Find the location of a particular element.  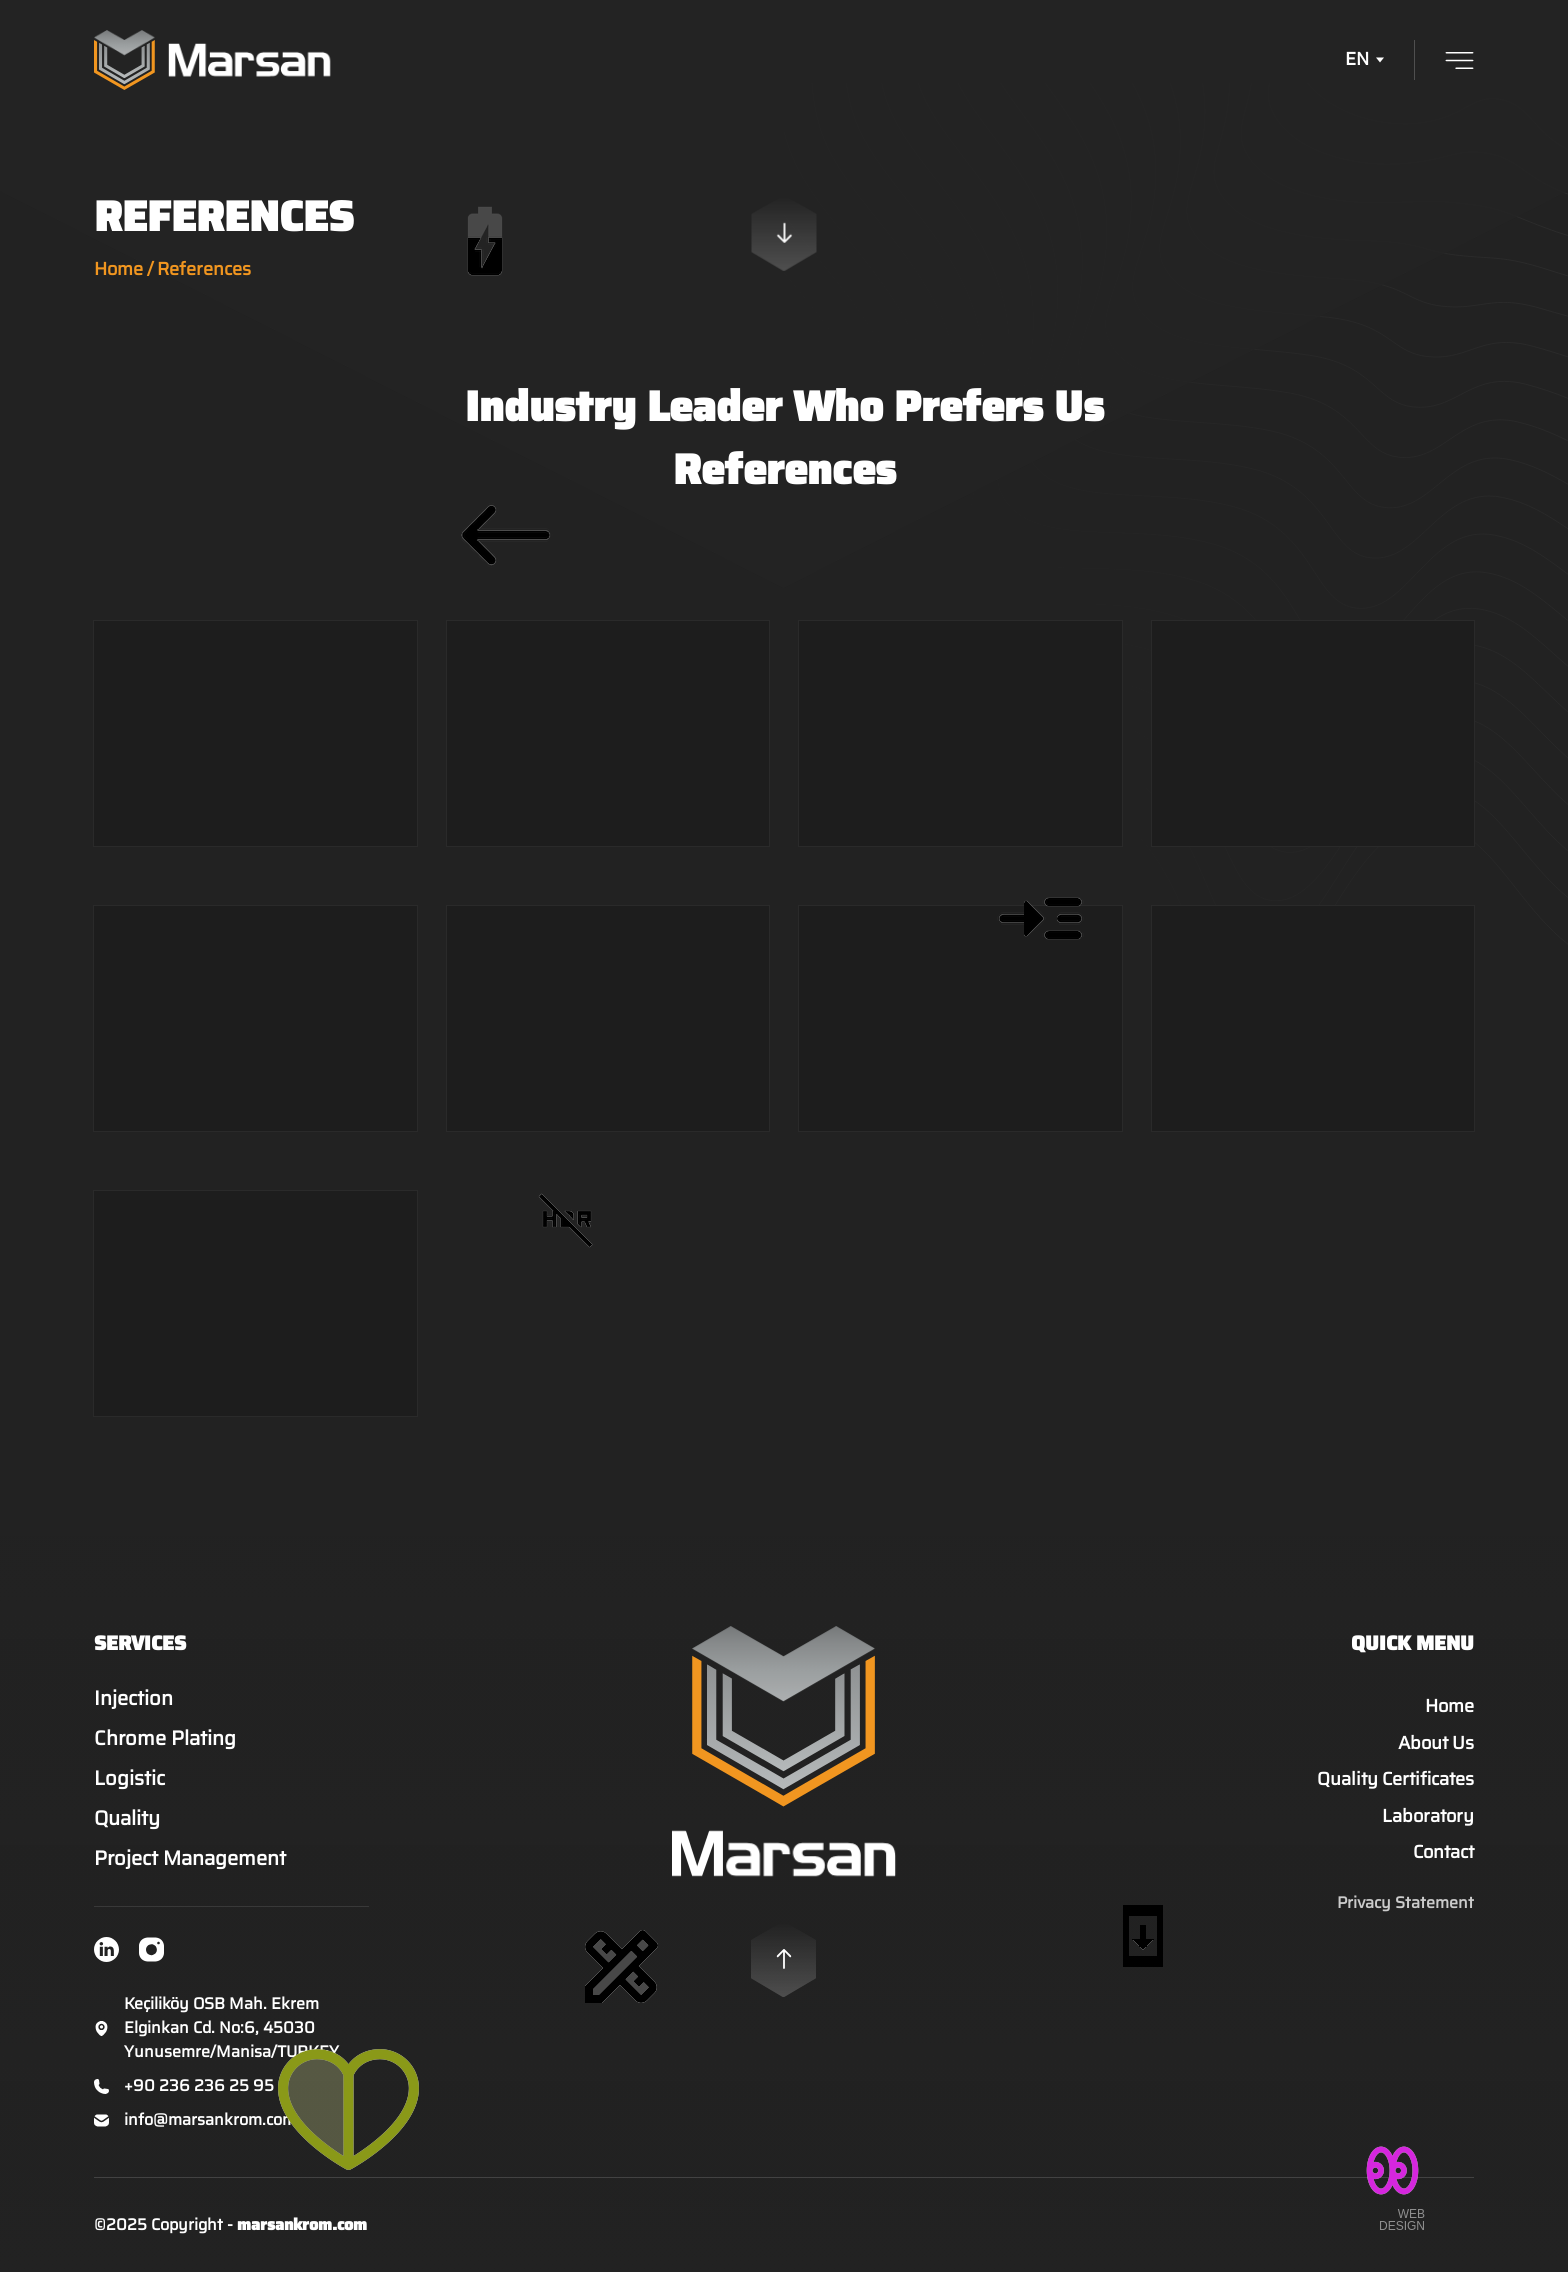

indicates battery is charging at 60% capacity is located at coordinates (485, 241).